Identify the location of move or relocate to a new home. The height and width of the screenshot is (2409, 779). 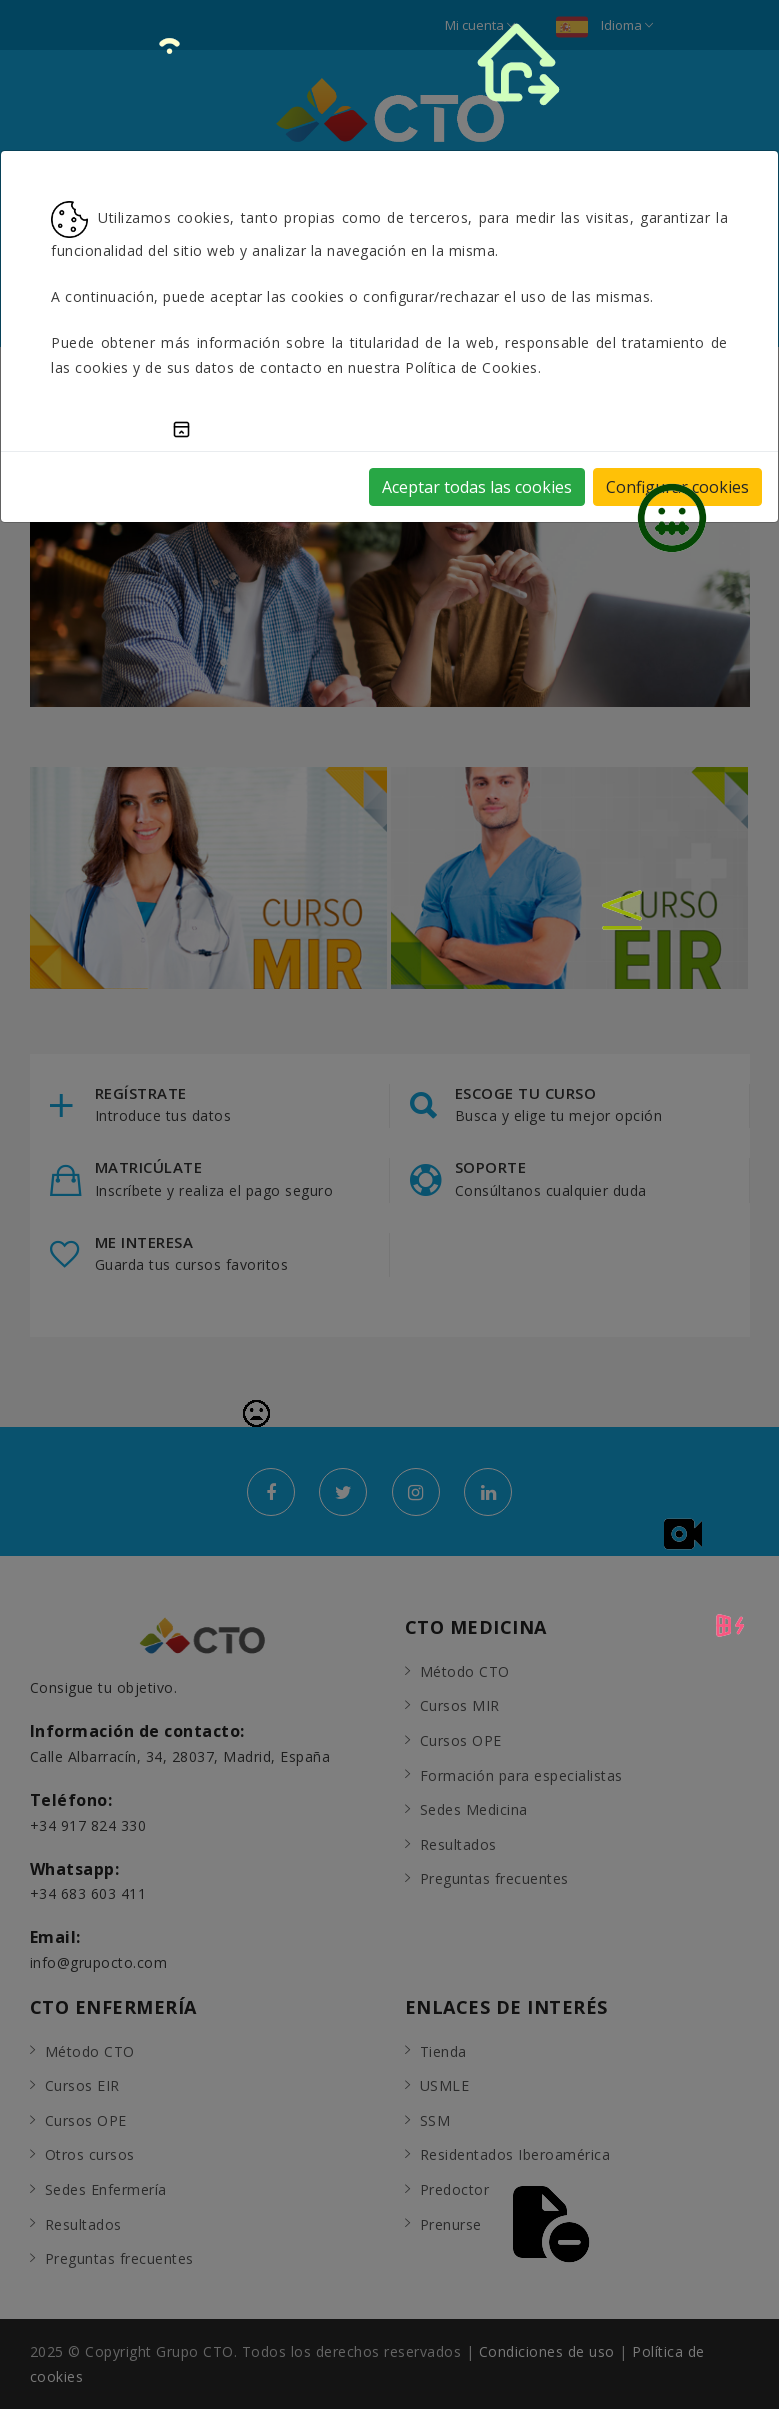
(516, 62).